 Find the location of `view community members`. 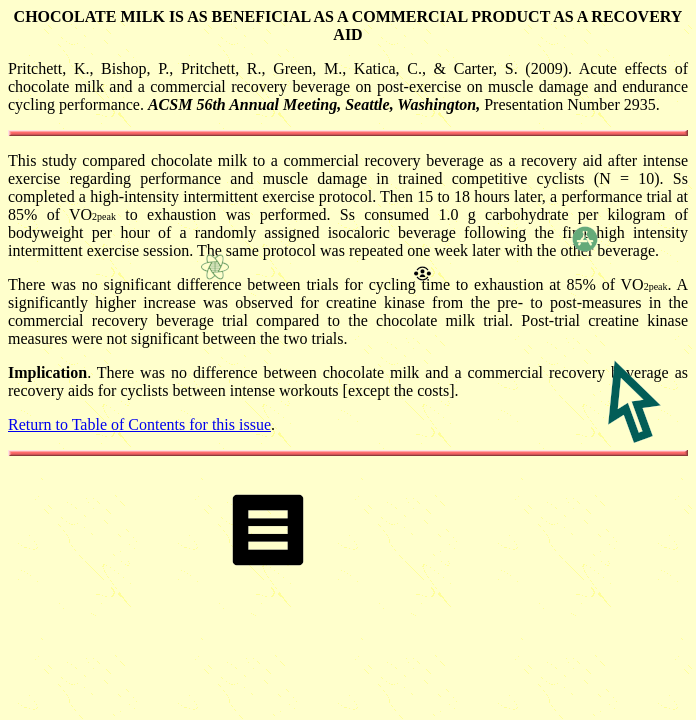

view community members is located at coordinates (422, 273).